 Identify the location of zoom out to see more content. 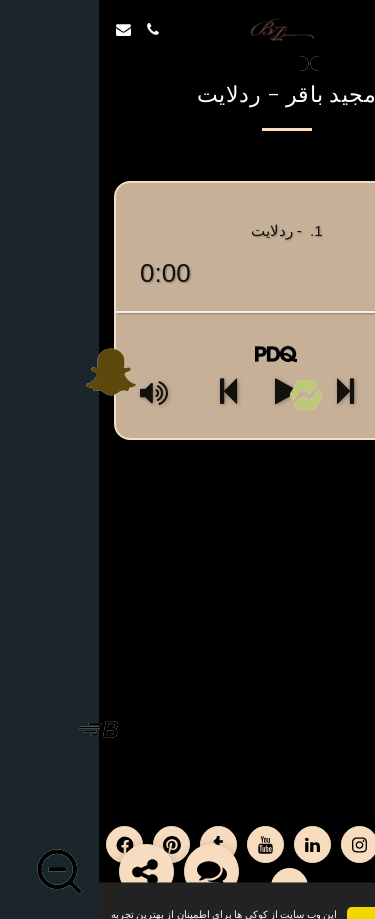
(59, 871).